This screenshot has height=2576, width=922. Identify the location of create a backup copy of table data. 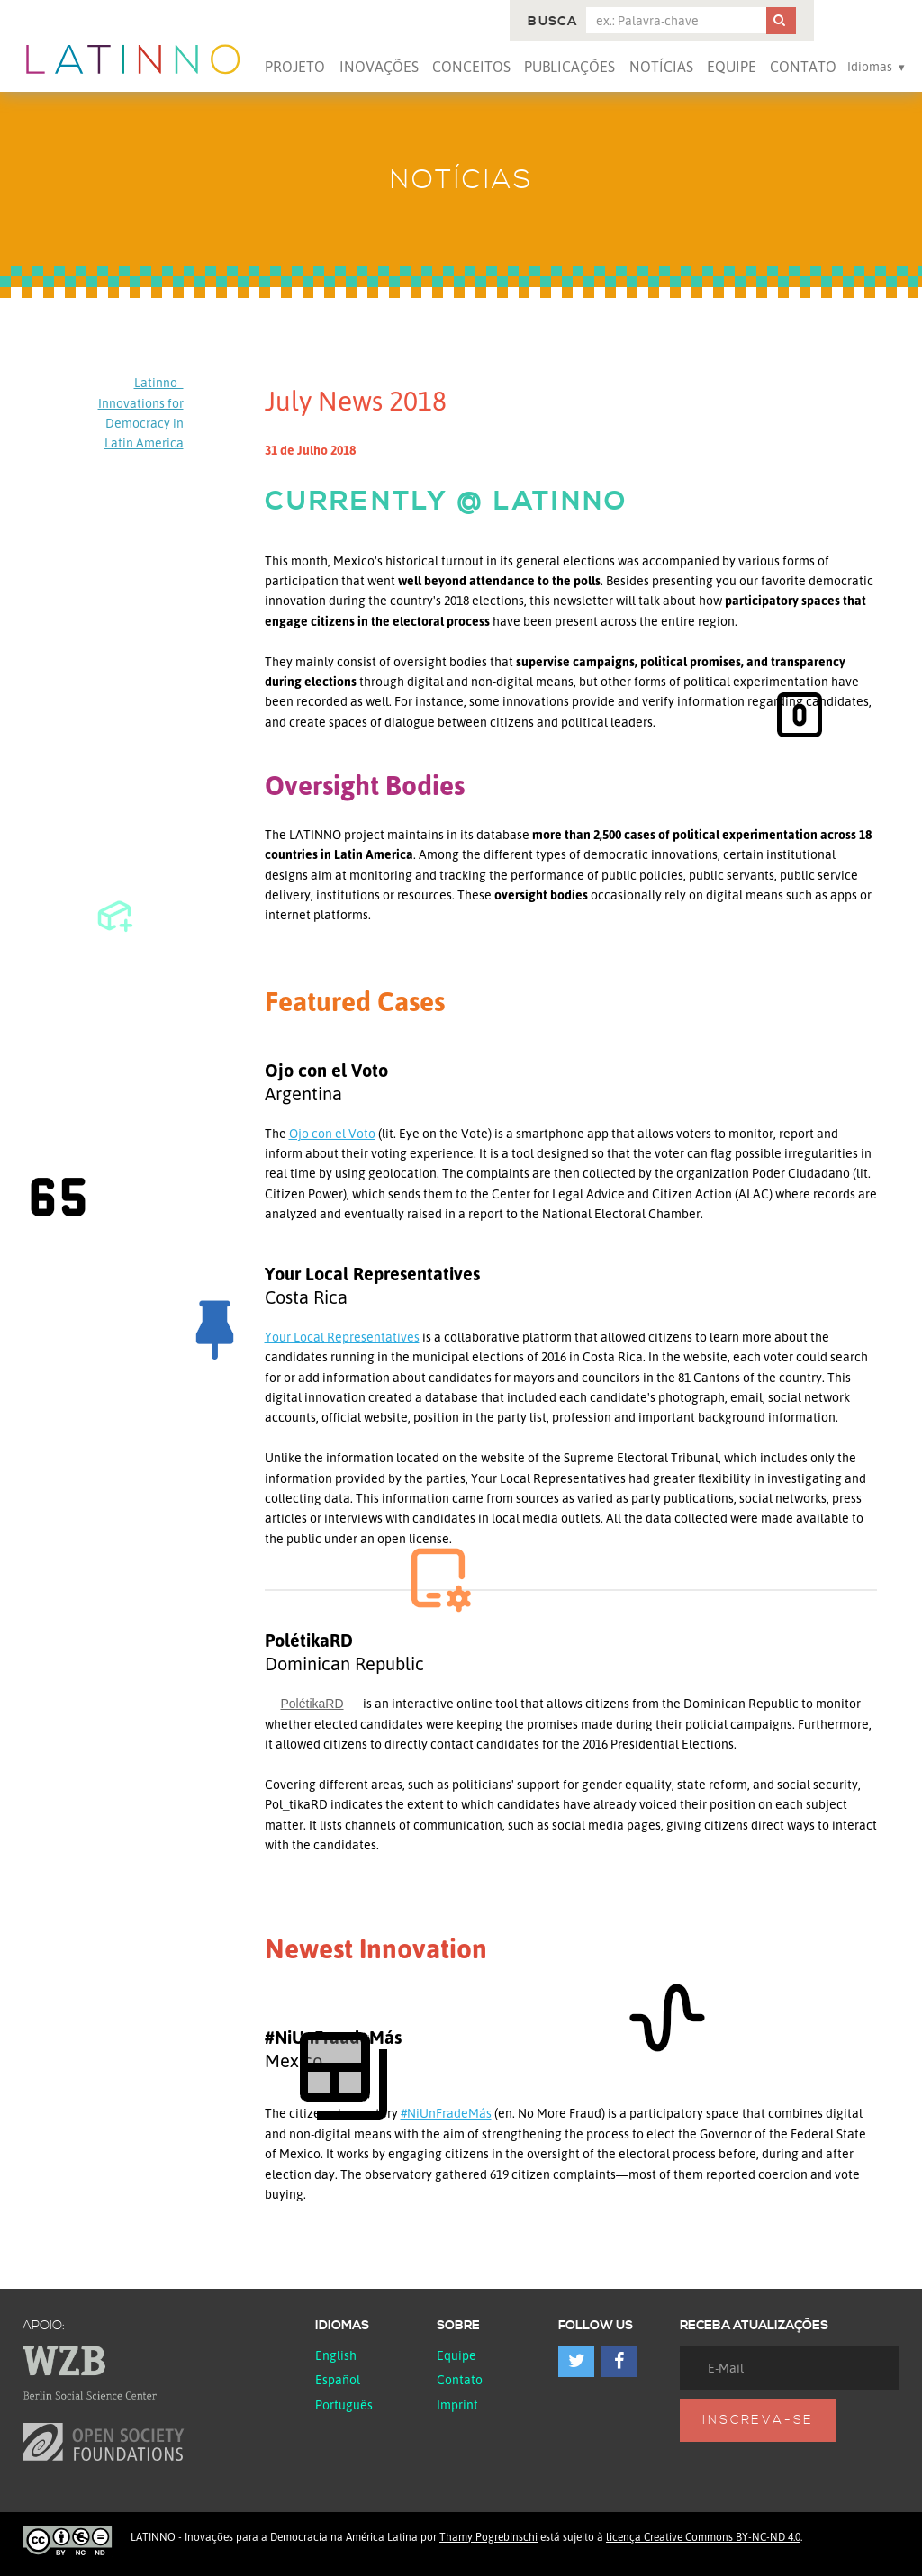
(343, 2075).